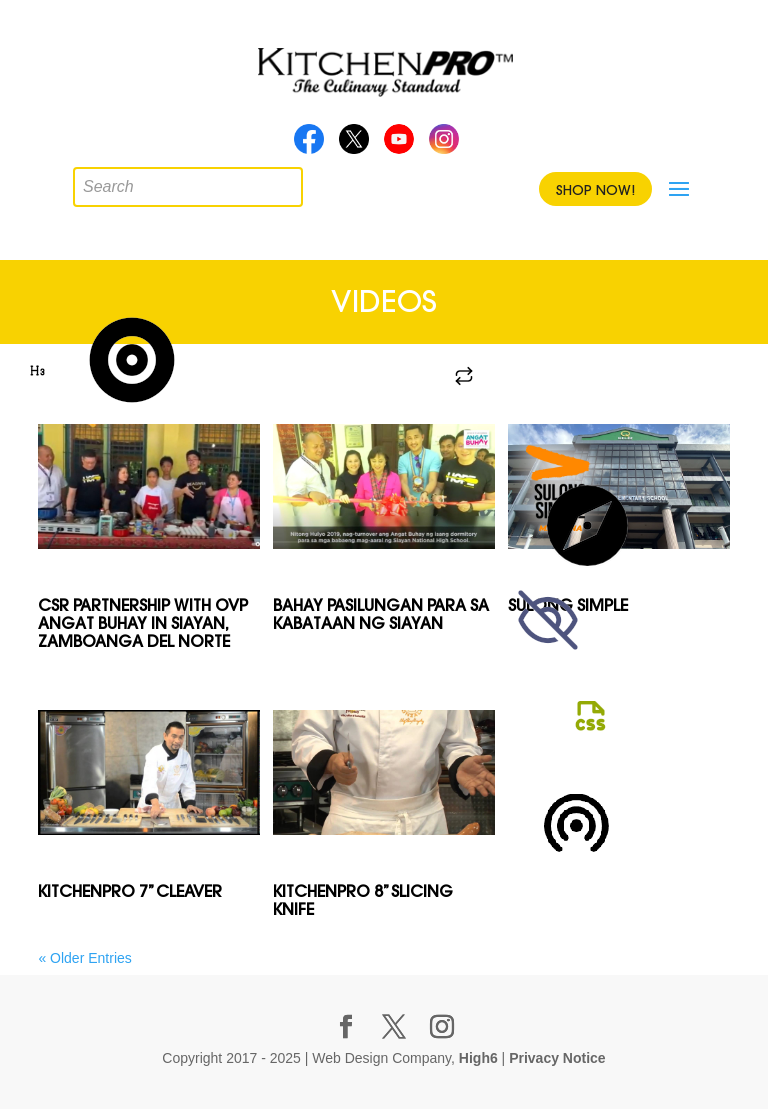  What do you see at coordinates (591, 717) in the screenshot?
I see `open a CSS stylesheet file` at bounding box center [591, 717].